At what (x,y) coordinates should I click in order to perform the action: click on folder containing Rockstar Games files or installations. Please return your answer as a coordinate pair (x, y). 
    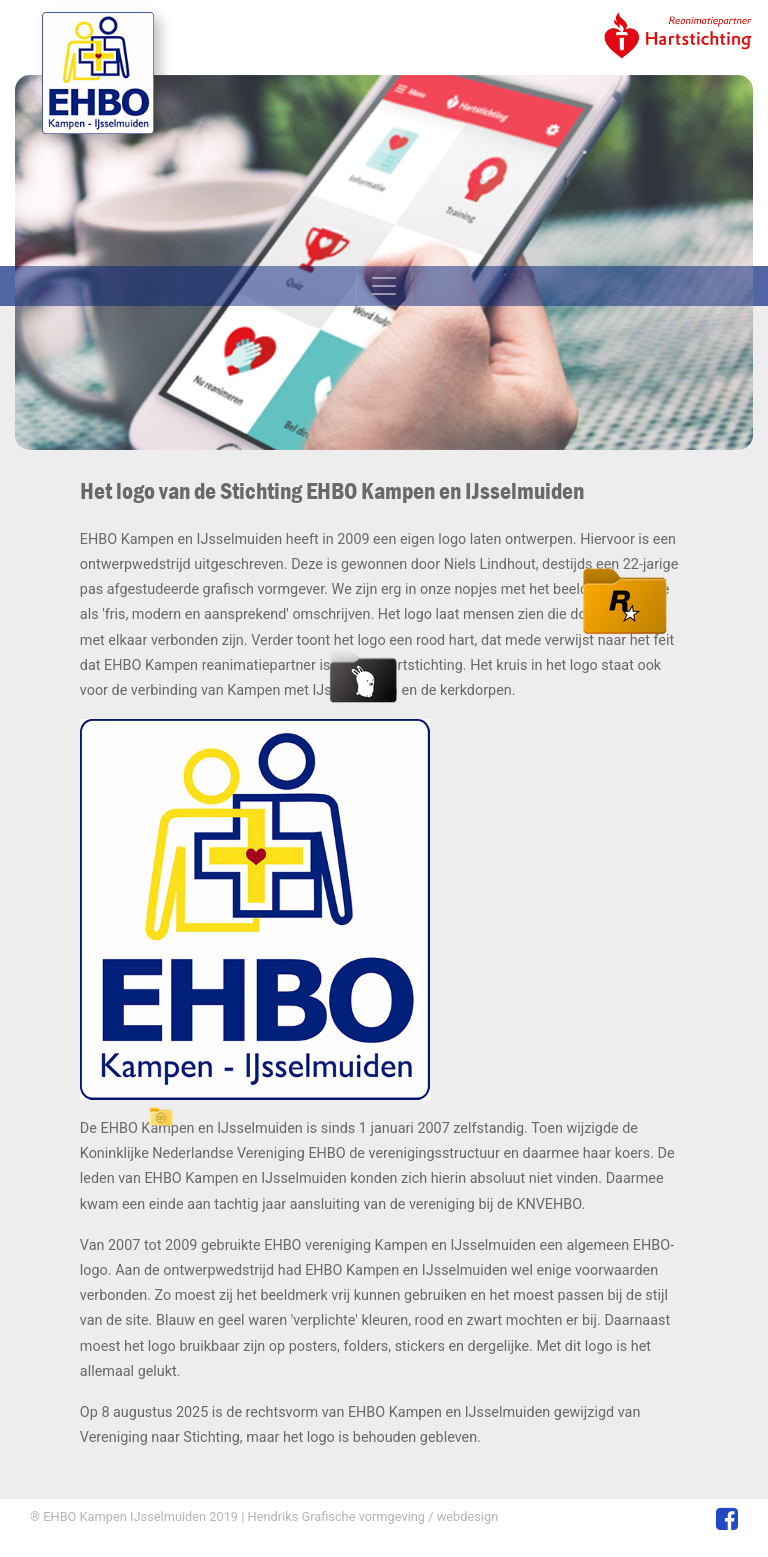
    Looking at the image, I should click on (624, 603).